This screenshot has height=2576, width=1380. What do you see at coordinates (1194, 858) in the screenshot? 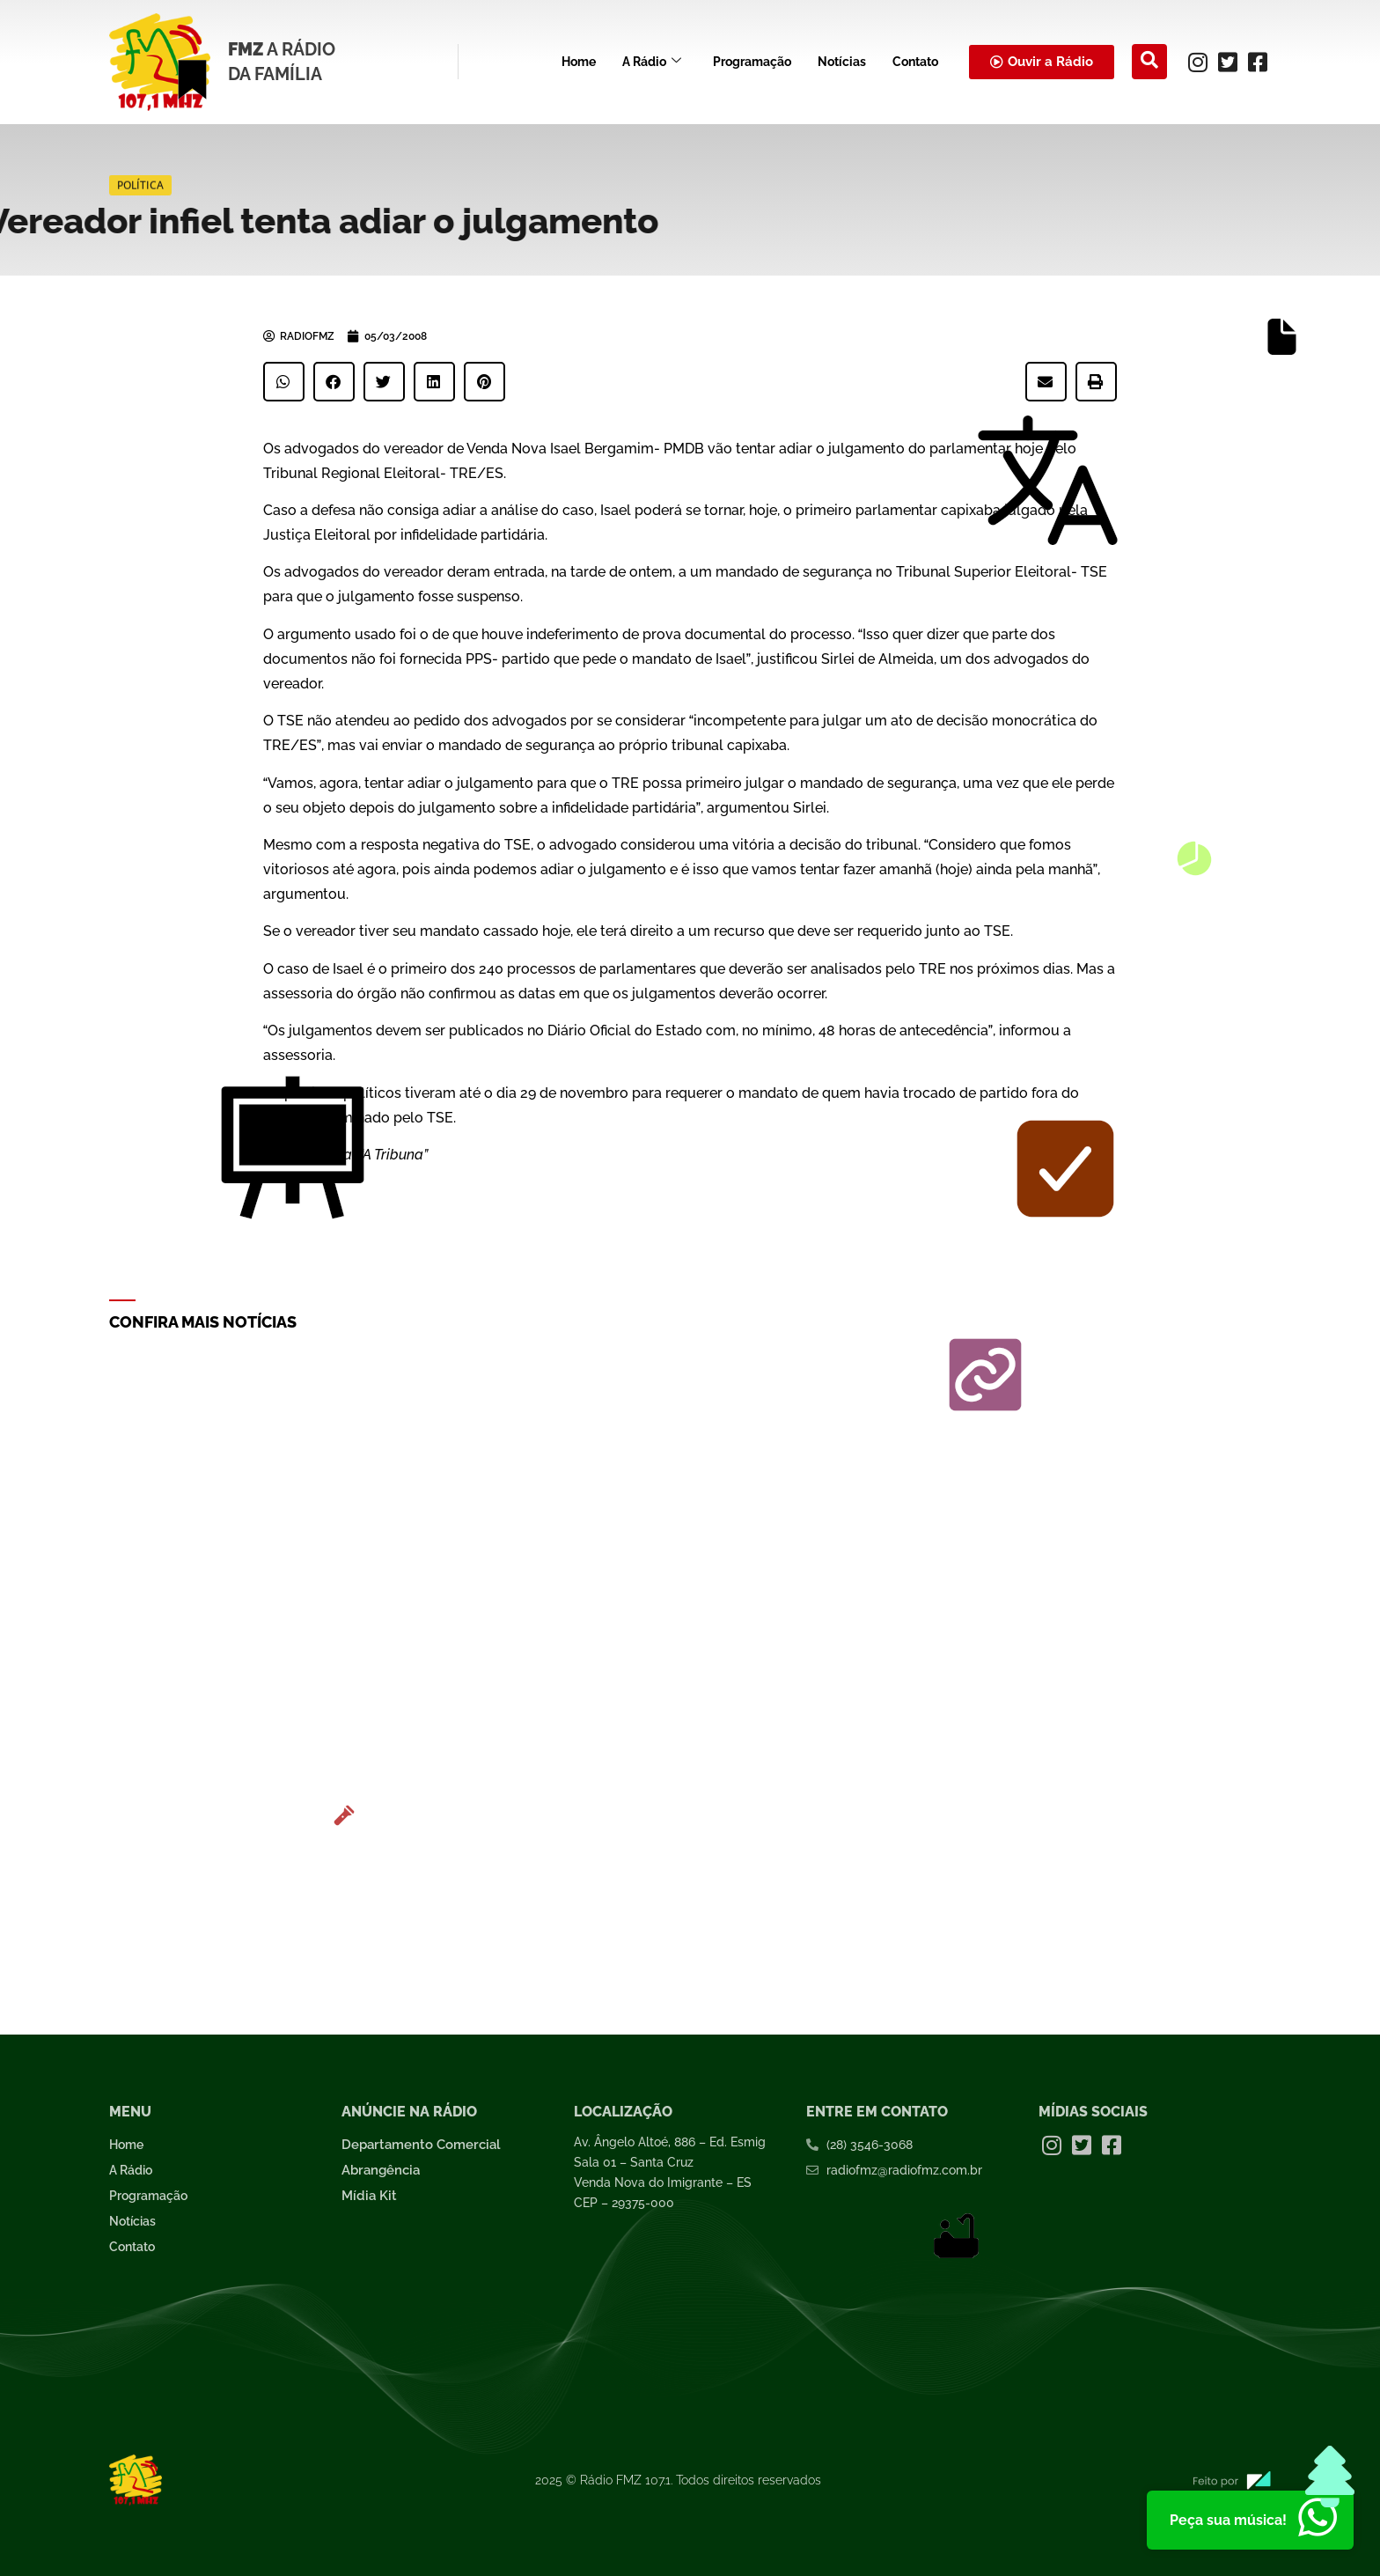
I see `view analytics or statistics` at bounding box center [1194, 858].